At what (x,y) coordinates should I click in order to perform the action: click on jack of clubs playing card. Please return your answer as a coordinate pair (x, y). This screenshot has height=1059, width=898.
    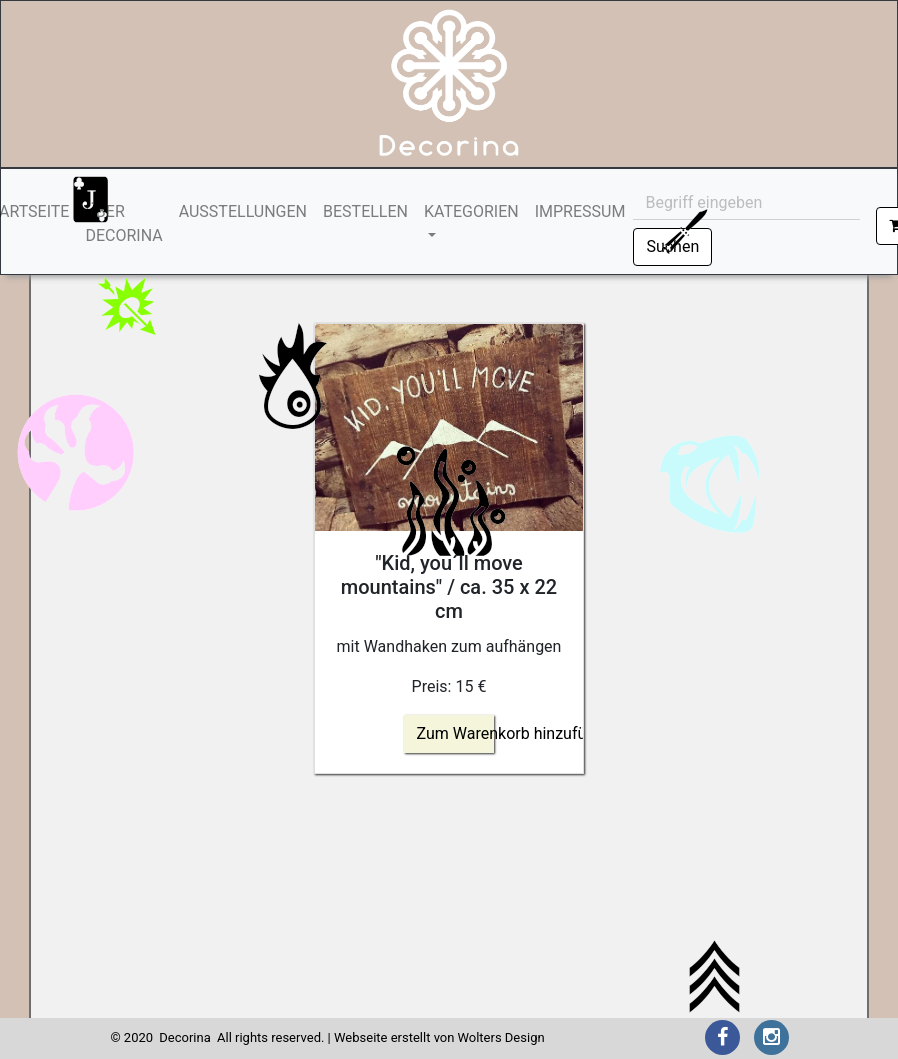
    Looking at the image, I should click on (90, 199).